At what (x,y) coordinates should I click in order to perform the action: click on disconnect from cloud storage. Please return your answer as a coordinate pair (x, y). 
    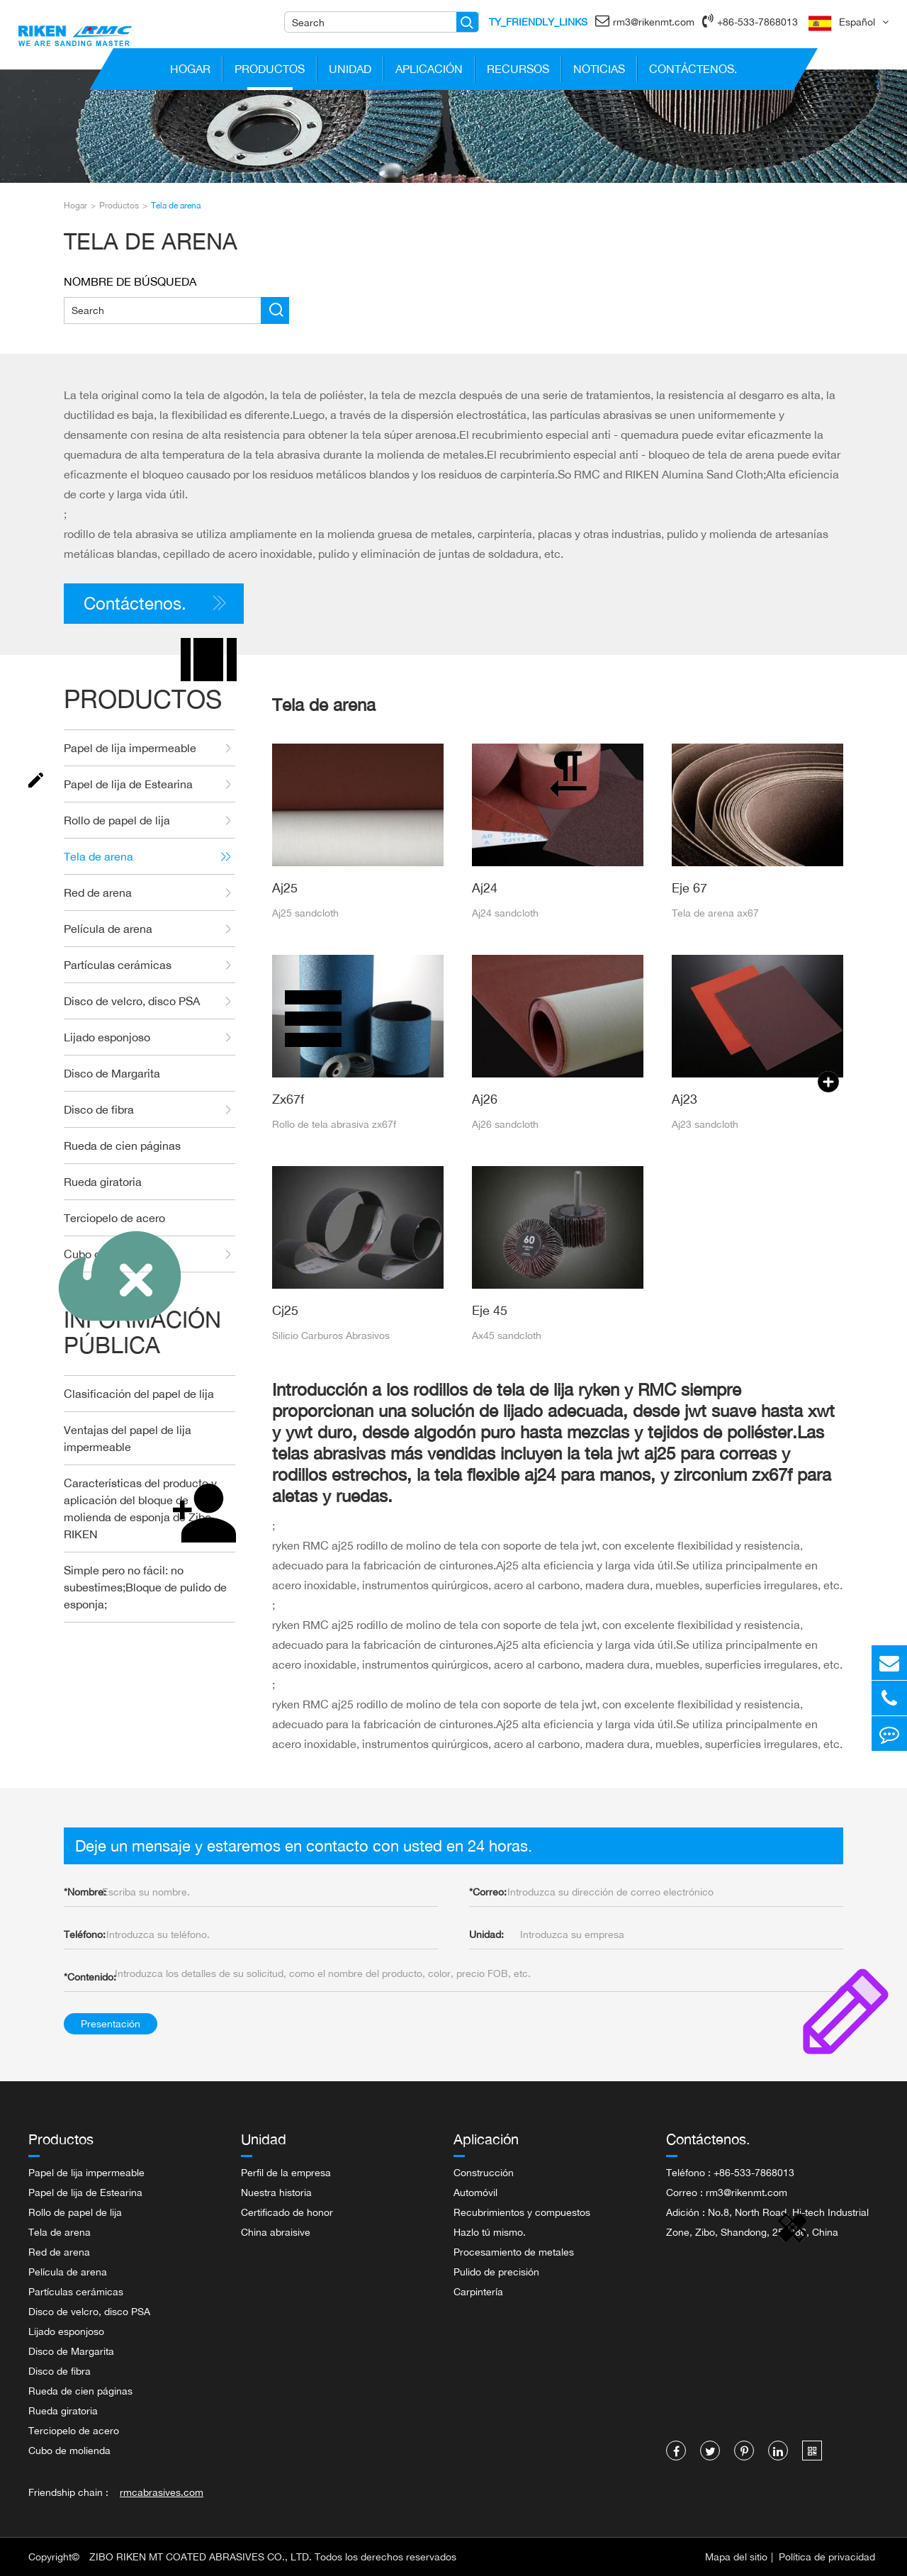
    Looking at the image, I should click on (120, 1276).